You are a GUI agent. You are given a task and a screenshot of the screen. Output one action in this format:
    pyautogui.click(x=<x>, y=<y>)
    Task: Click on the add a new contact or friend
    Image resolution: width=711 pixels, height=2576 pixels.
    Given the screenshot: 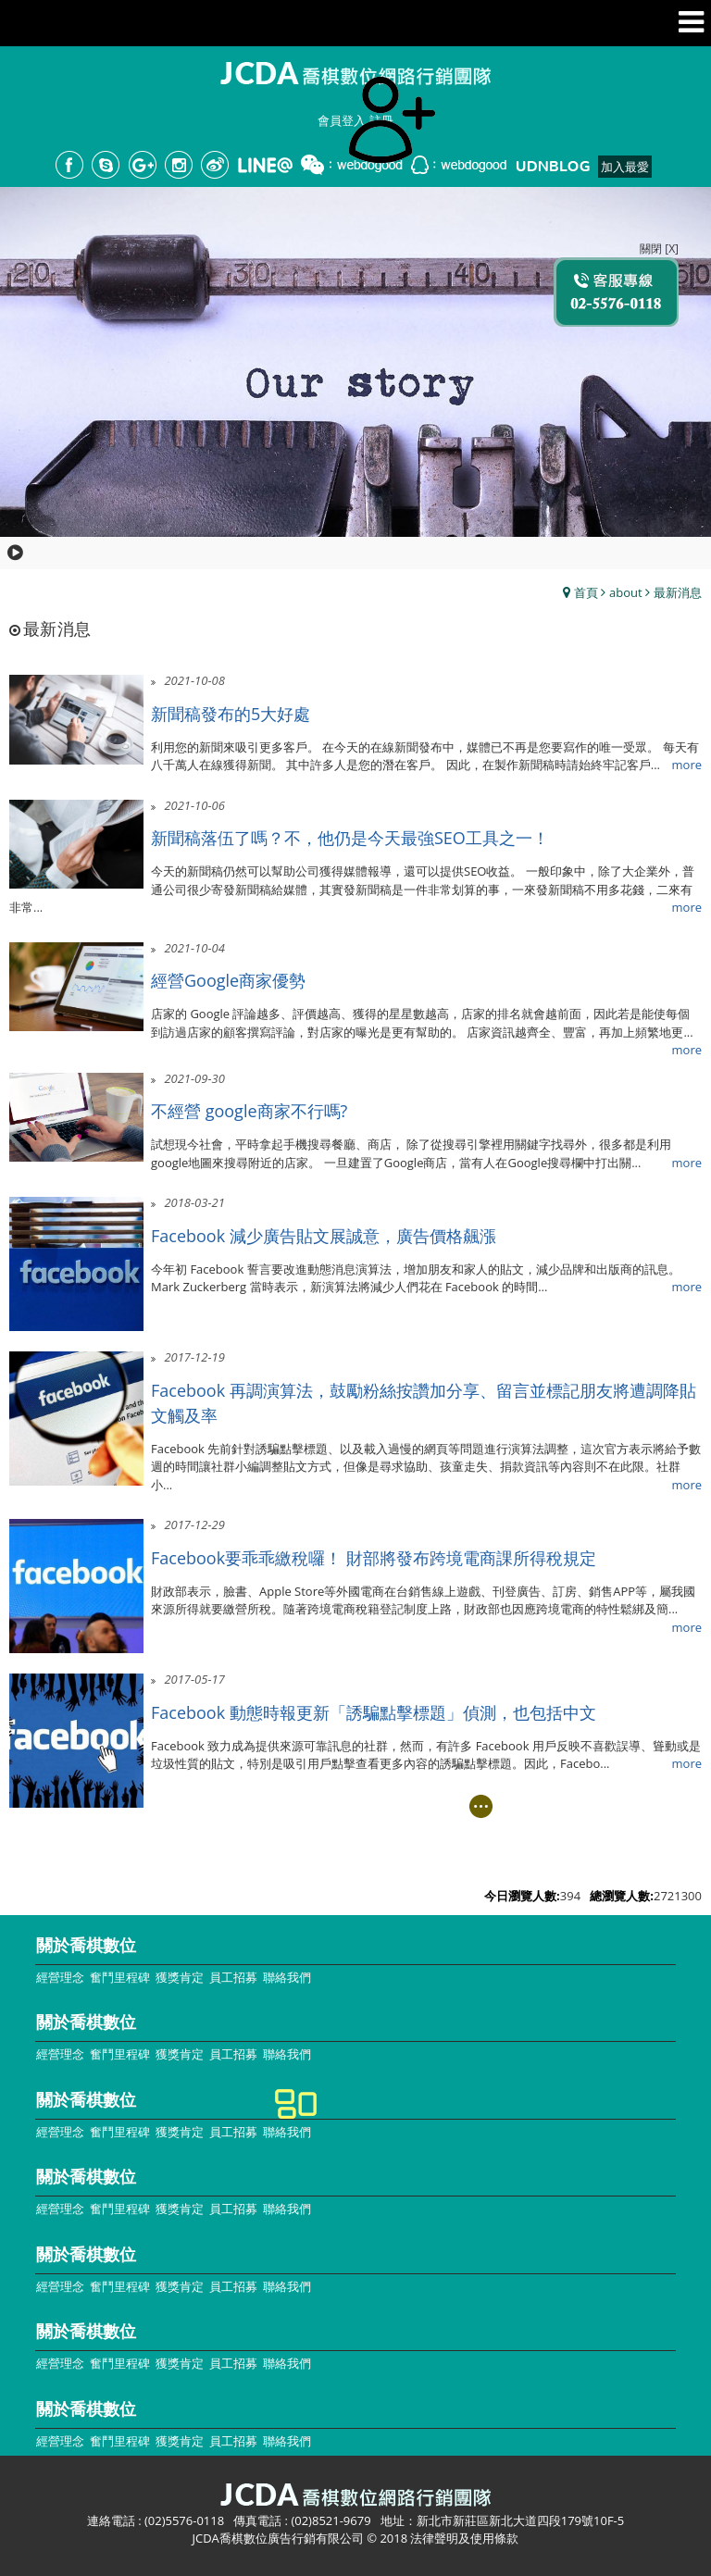 What is the action you would take?
    pyautogui.click(x=392, y=119)
    